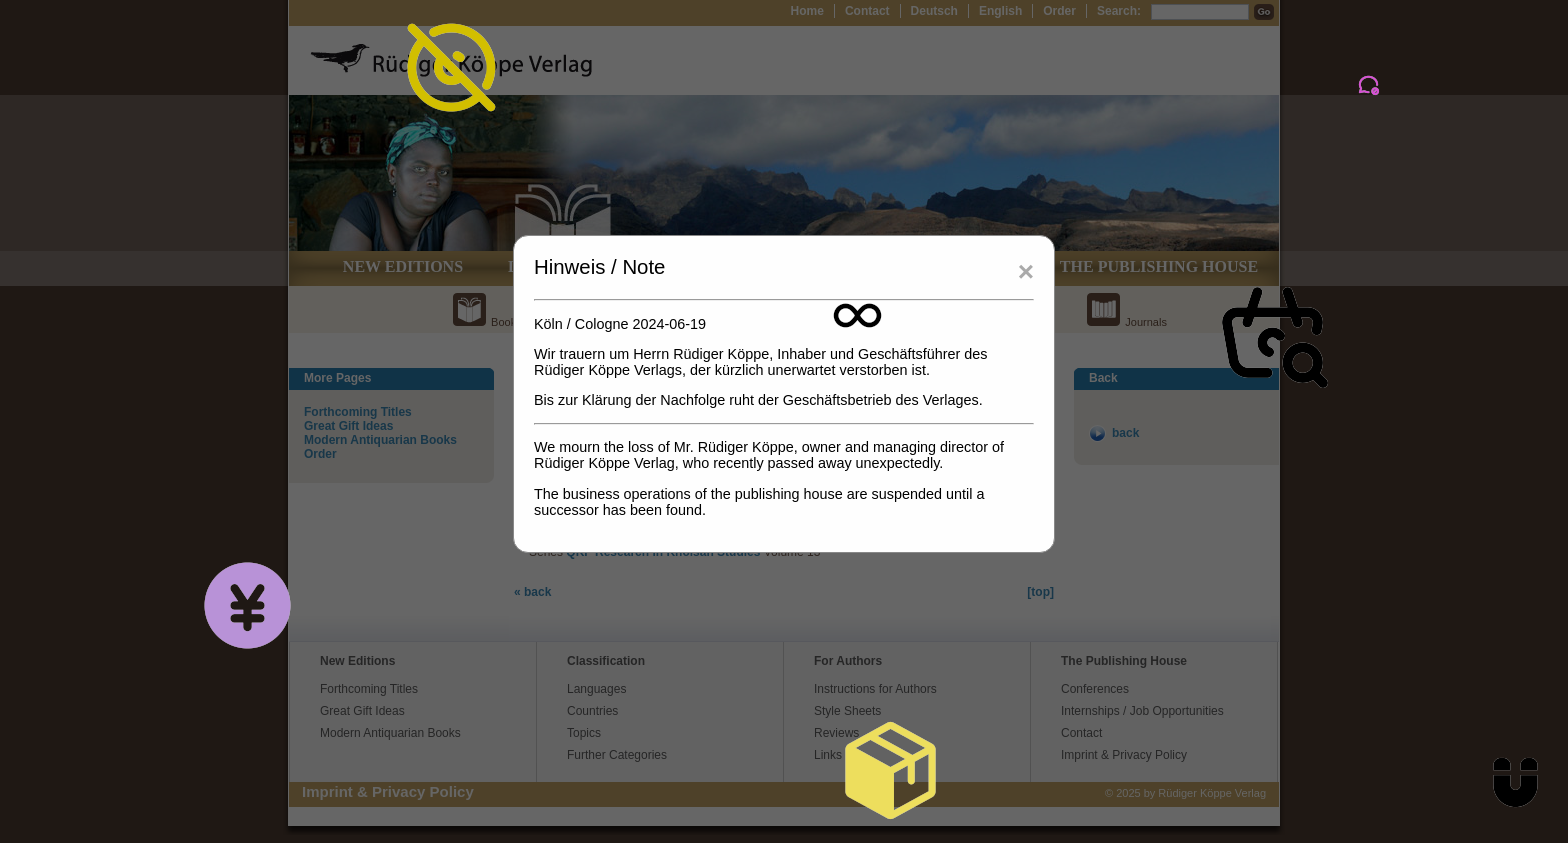 The image size is (1568, 843). What do you see at coordinates (857, 315) in the screenshot?
I see `indicates unlimited or infinite content` at bounding box center [857, 315].